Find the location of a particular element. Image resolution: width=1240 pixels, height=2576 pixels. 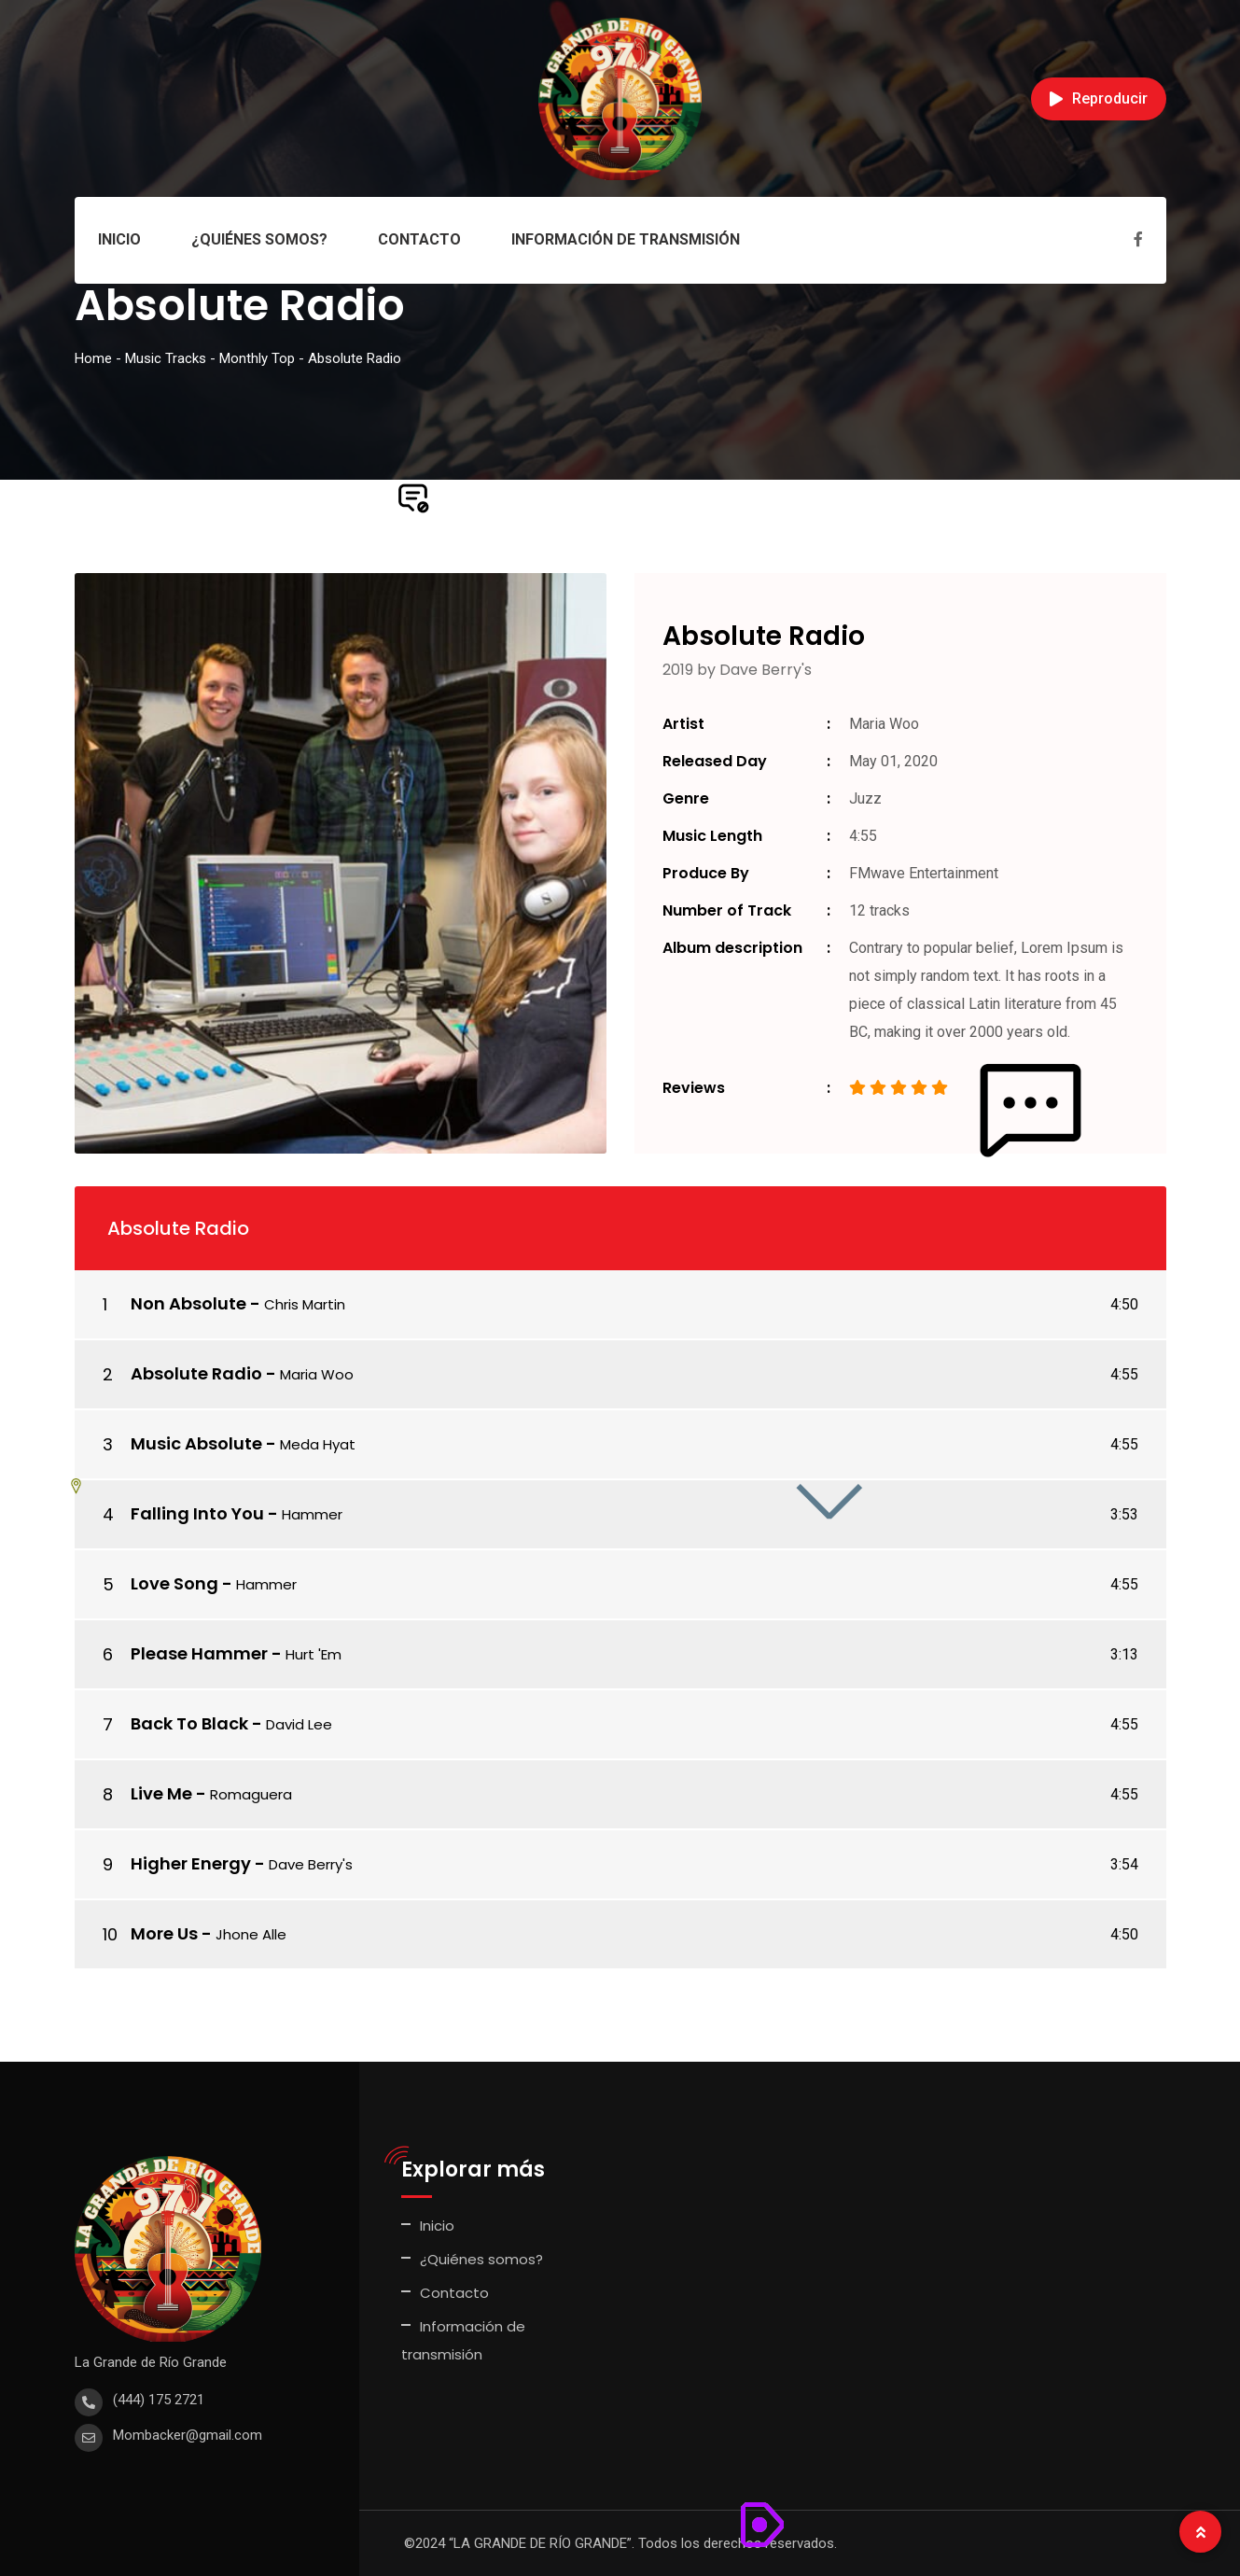

view or set your current location is located at coordinates (76, 1486).